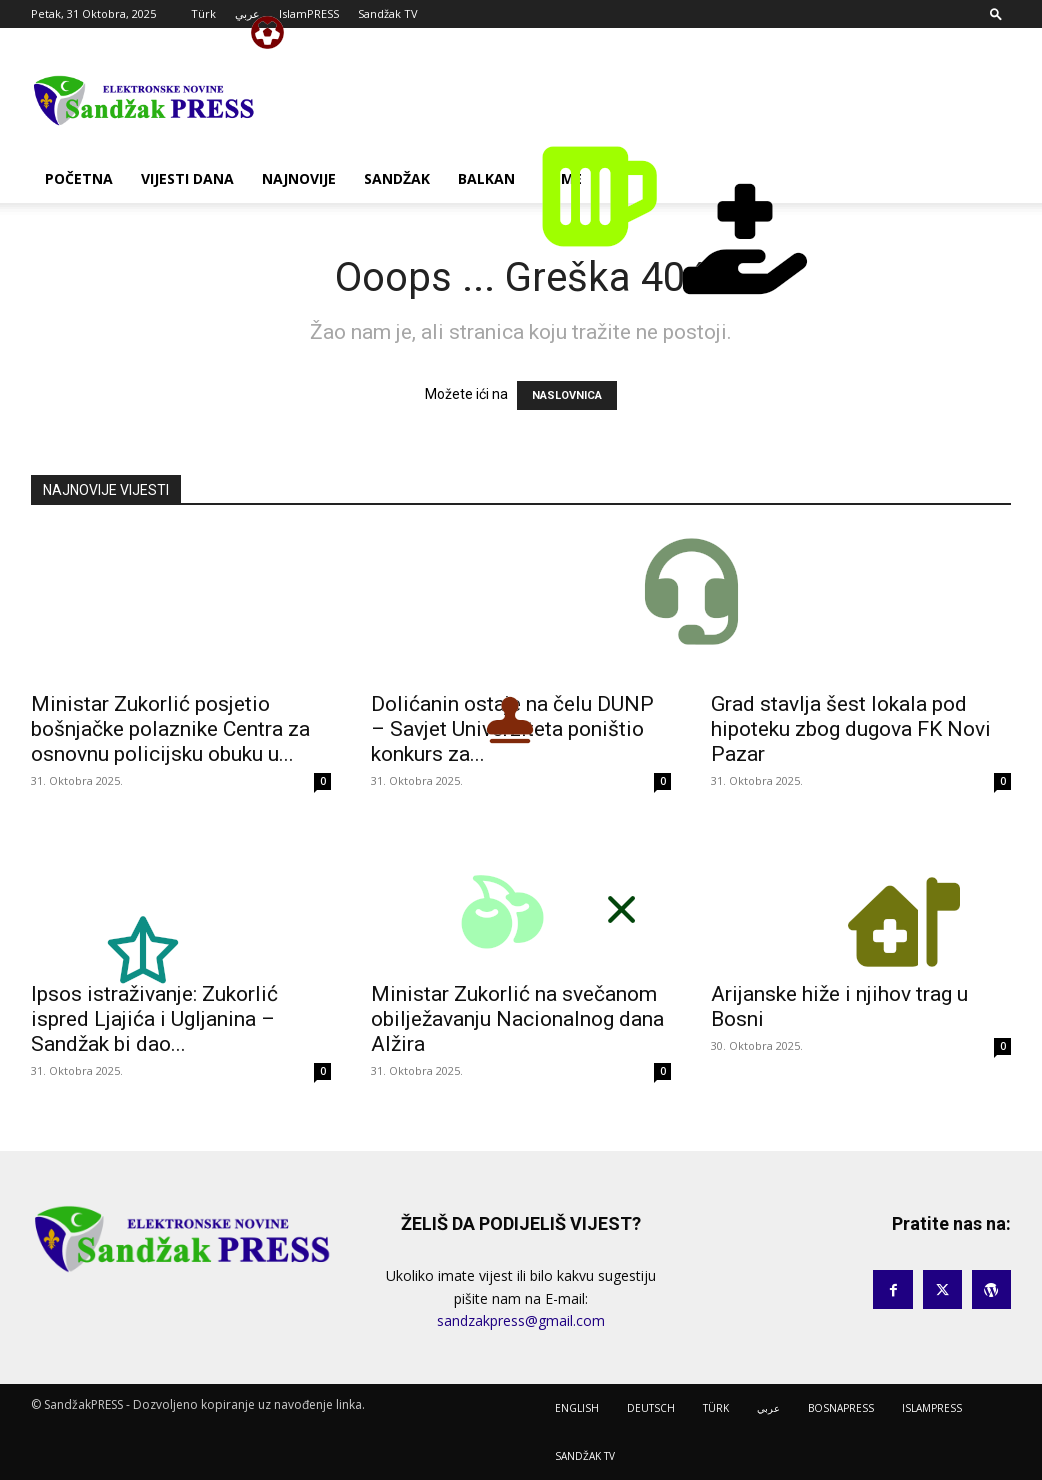  I want to click on apply a stamp or seal to a document, so click(510, 720).